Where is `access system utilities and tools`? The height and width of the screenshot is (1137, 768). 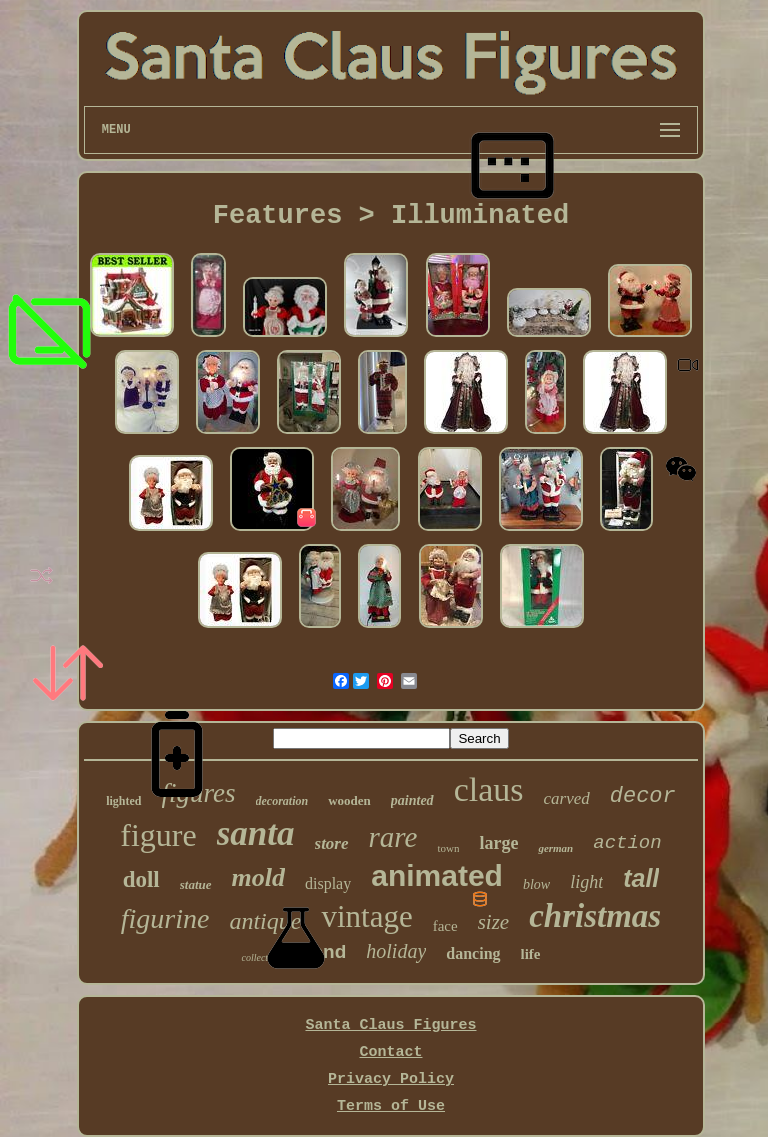 access system utilities and tools is located at coordinates (306, 517).